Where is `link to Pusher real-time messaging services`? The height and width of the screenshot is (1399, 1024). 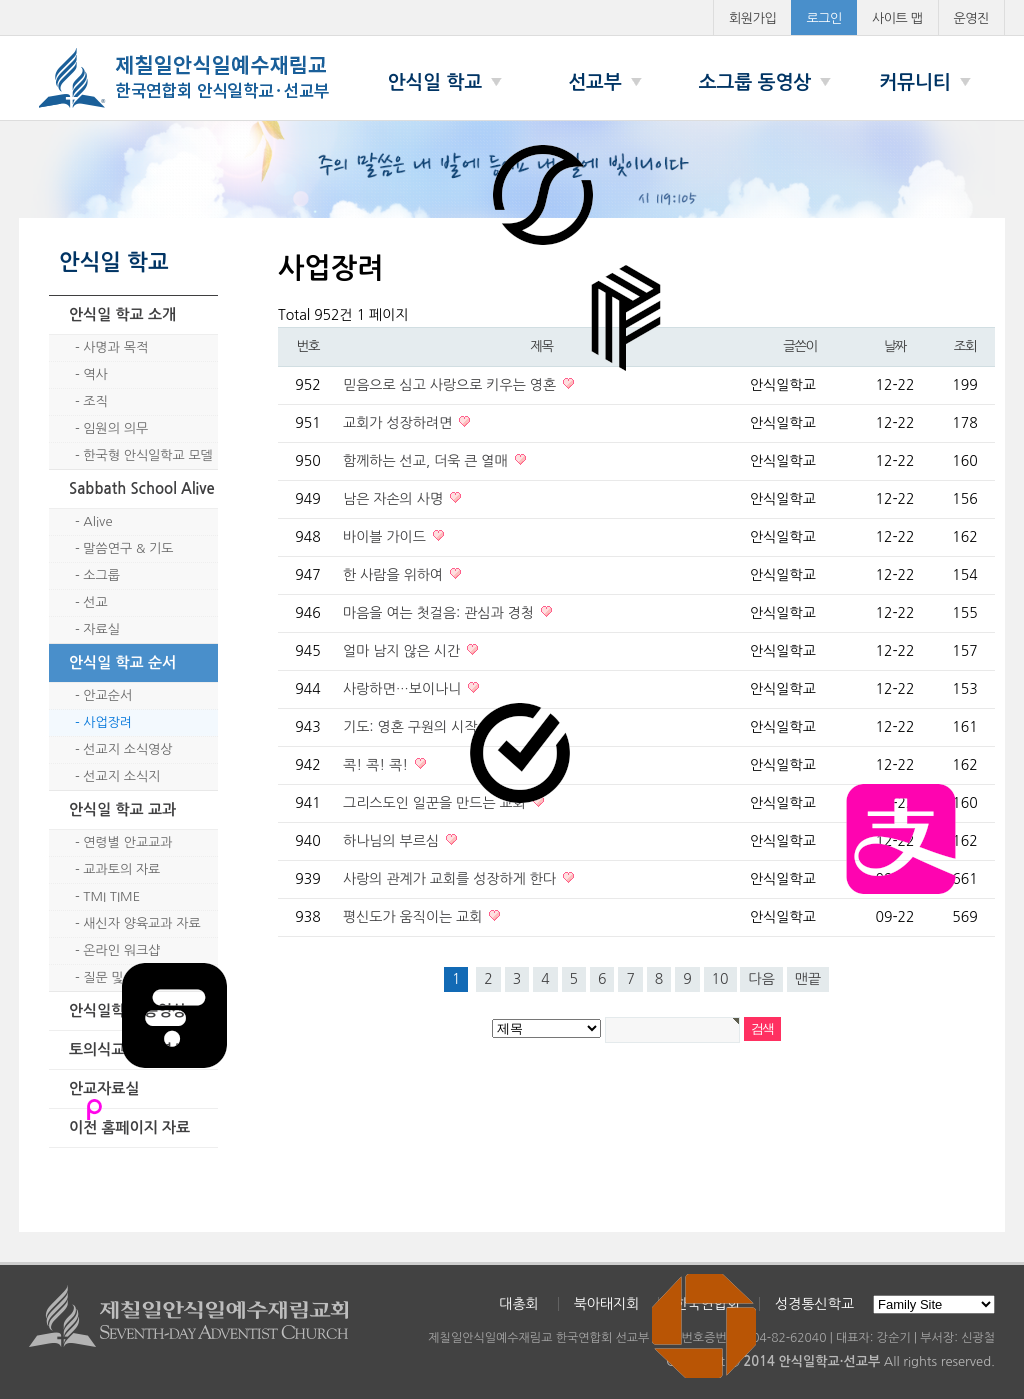
link to Pusher real-time messaging services is located at coordinates (626, 318).